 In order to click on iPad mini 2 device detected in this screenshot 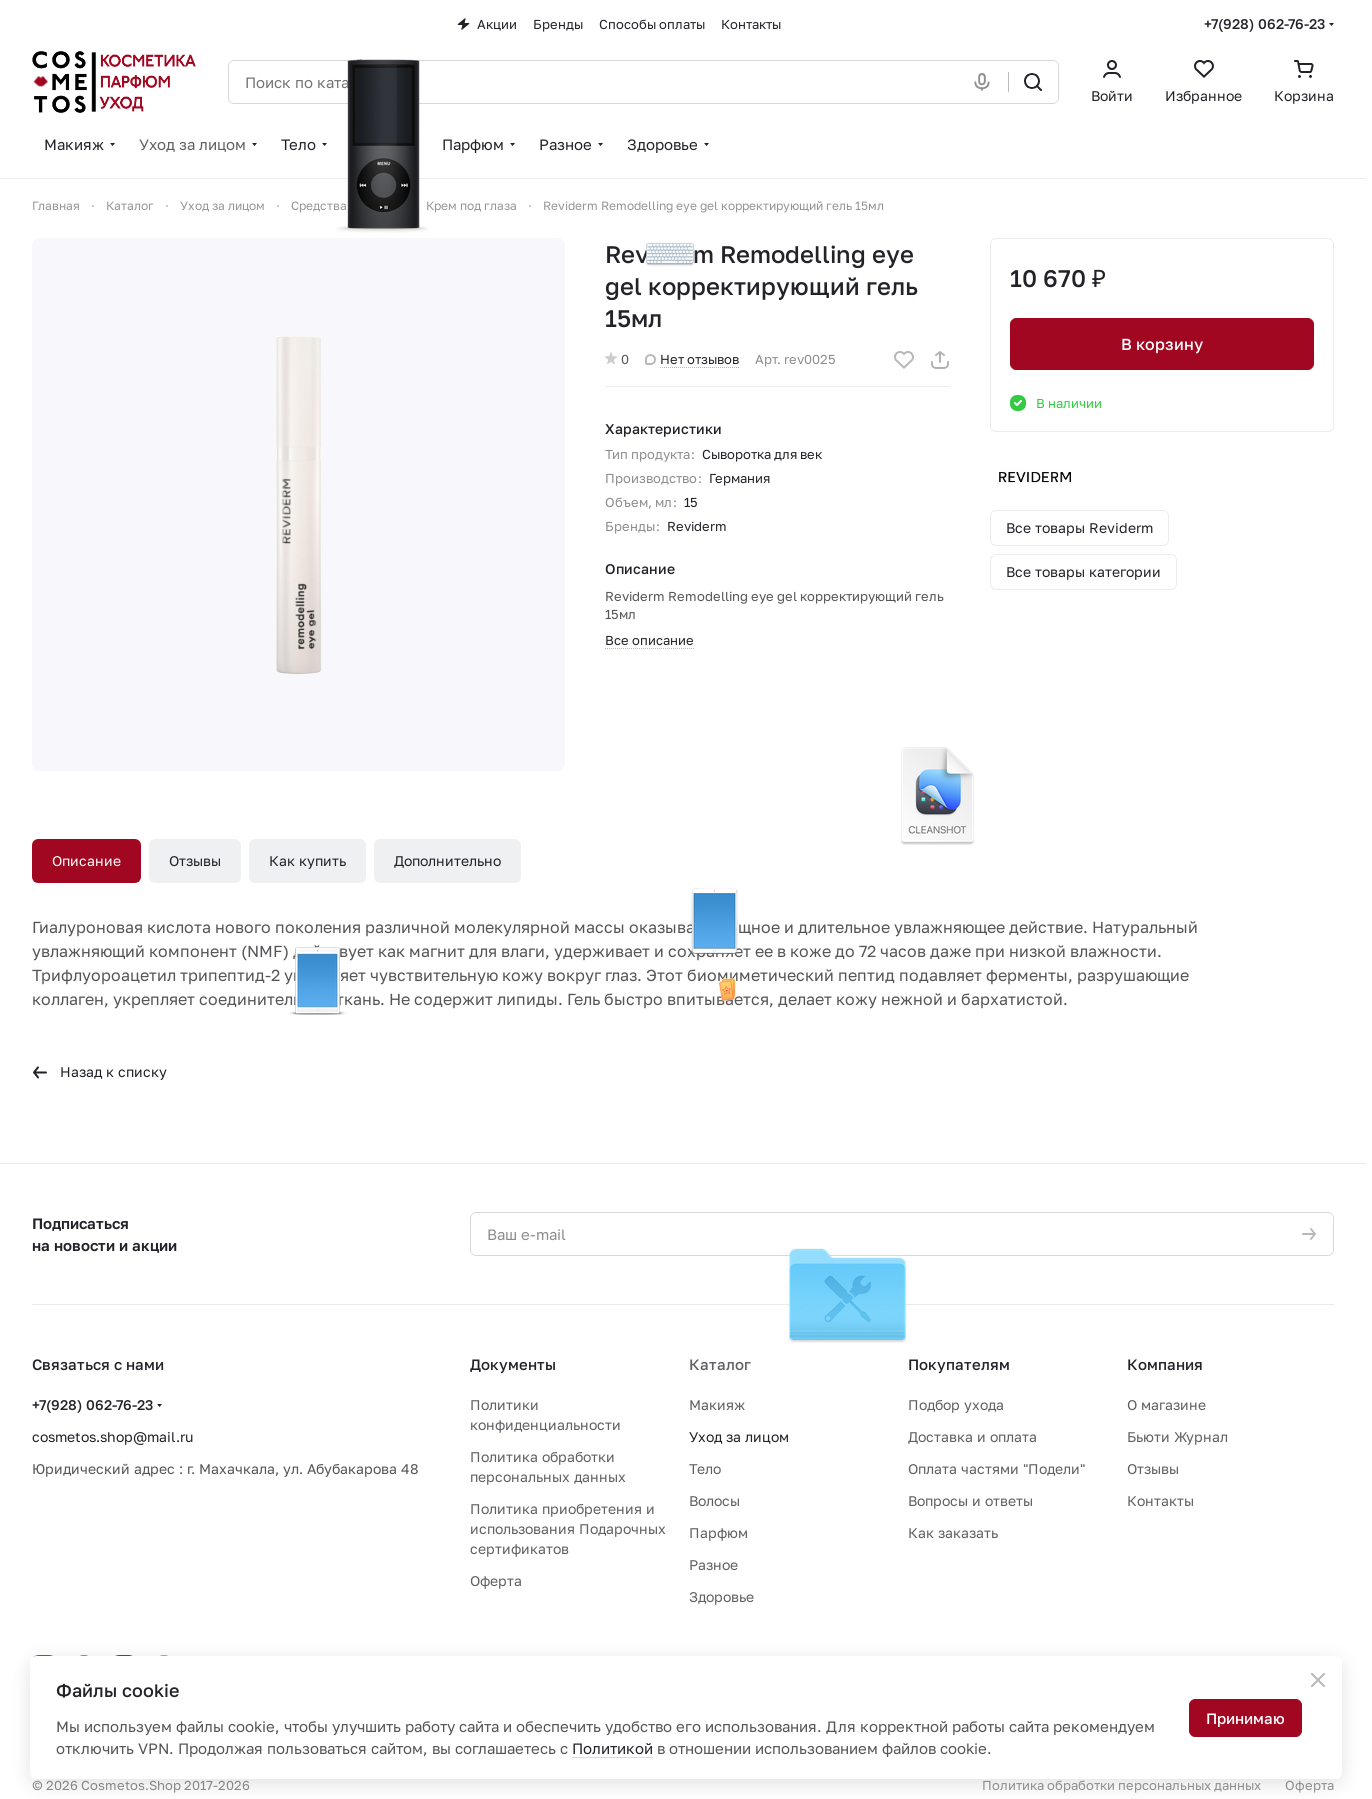, I will do `click(317, 974)`.